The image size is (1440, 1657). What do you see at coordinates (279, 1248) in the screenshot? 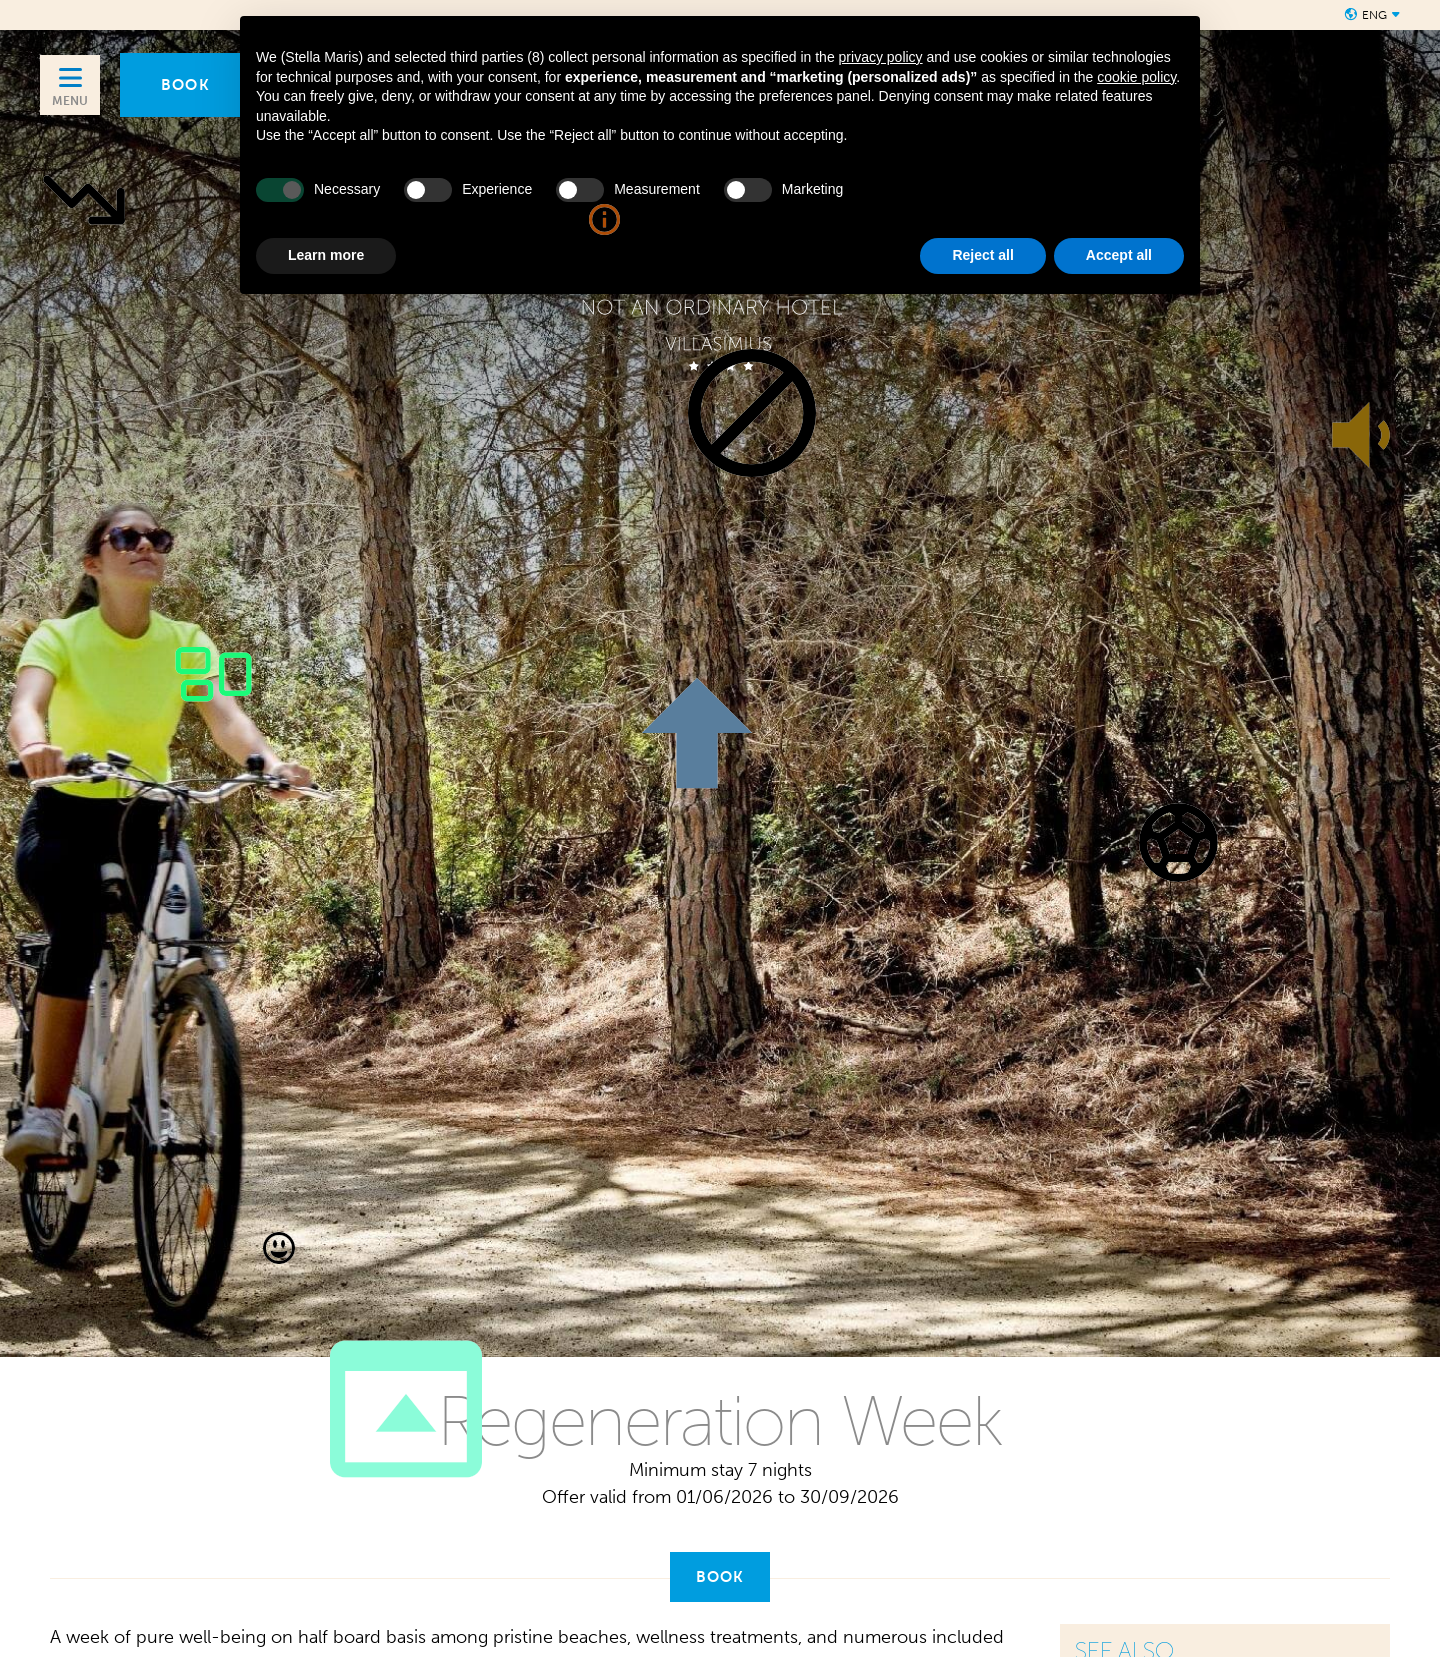
I see `add an emoji or reaction to a message` at bounding box center [279, 1248].